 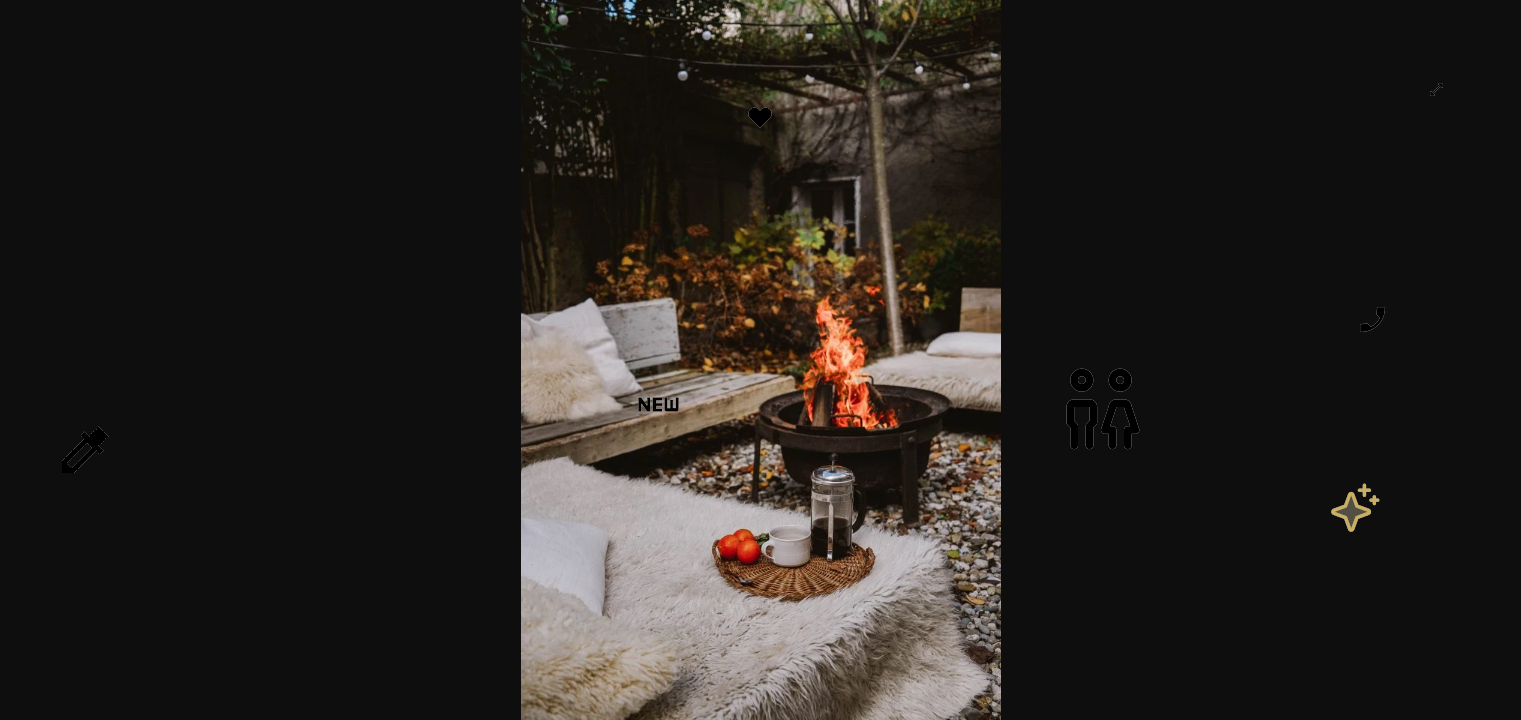 What do you see at coordinates (84, 450) in the screenshot?
I see `pick a color from the image using the eyedropper tool` at bounding box center [84, 450].